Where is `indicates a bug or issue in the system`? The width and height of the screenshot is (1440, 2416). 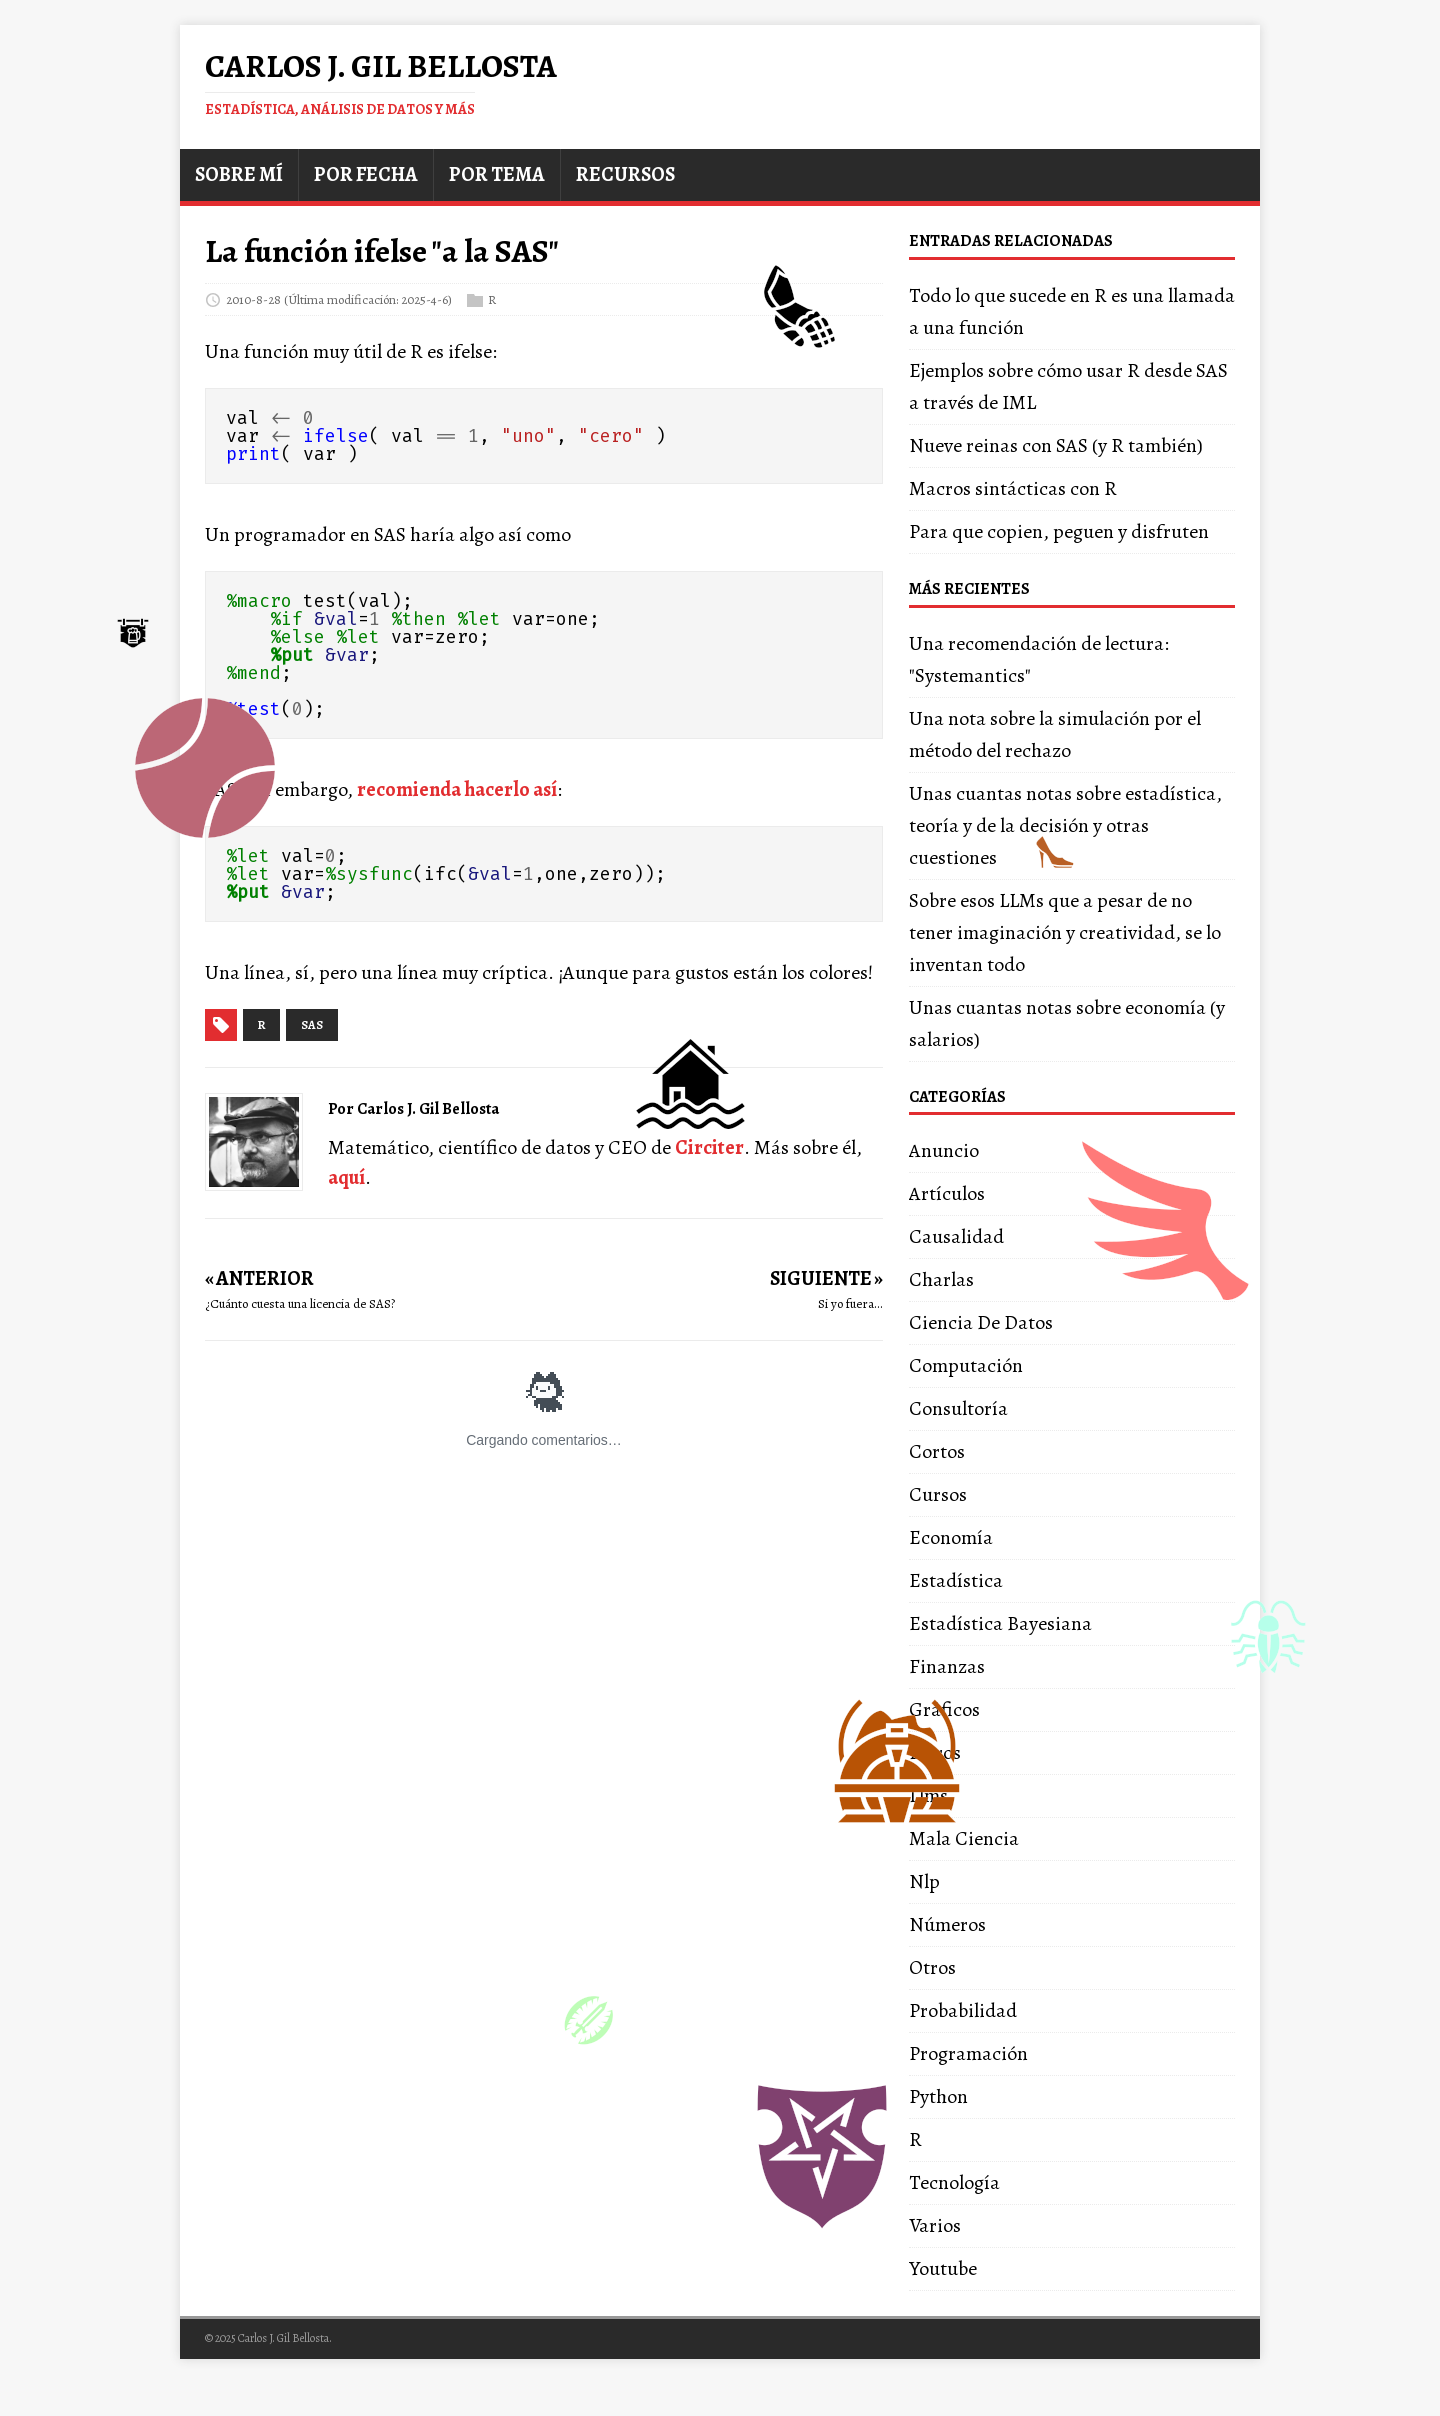 indicates a bug or issue in the system is located at coordinates (1268, 1637).